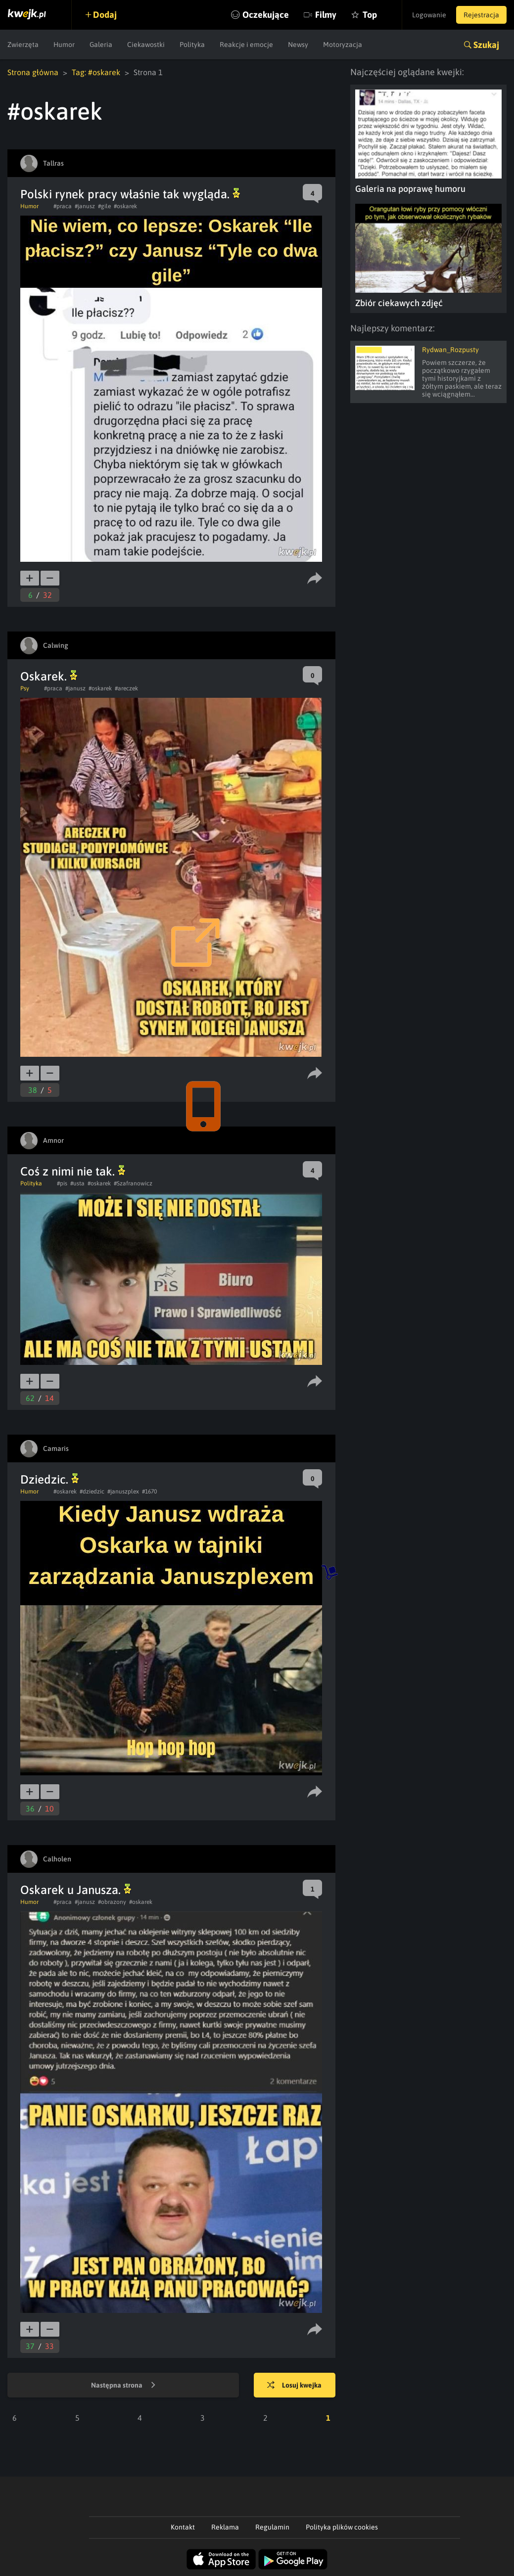 The height and width of the screenshot is (2576, 514). Describe the element at coordinates (203, 1106) in the screenshot. I see `access mobile device settings` at that location.